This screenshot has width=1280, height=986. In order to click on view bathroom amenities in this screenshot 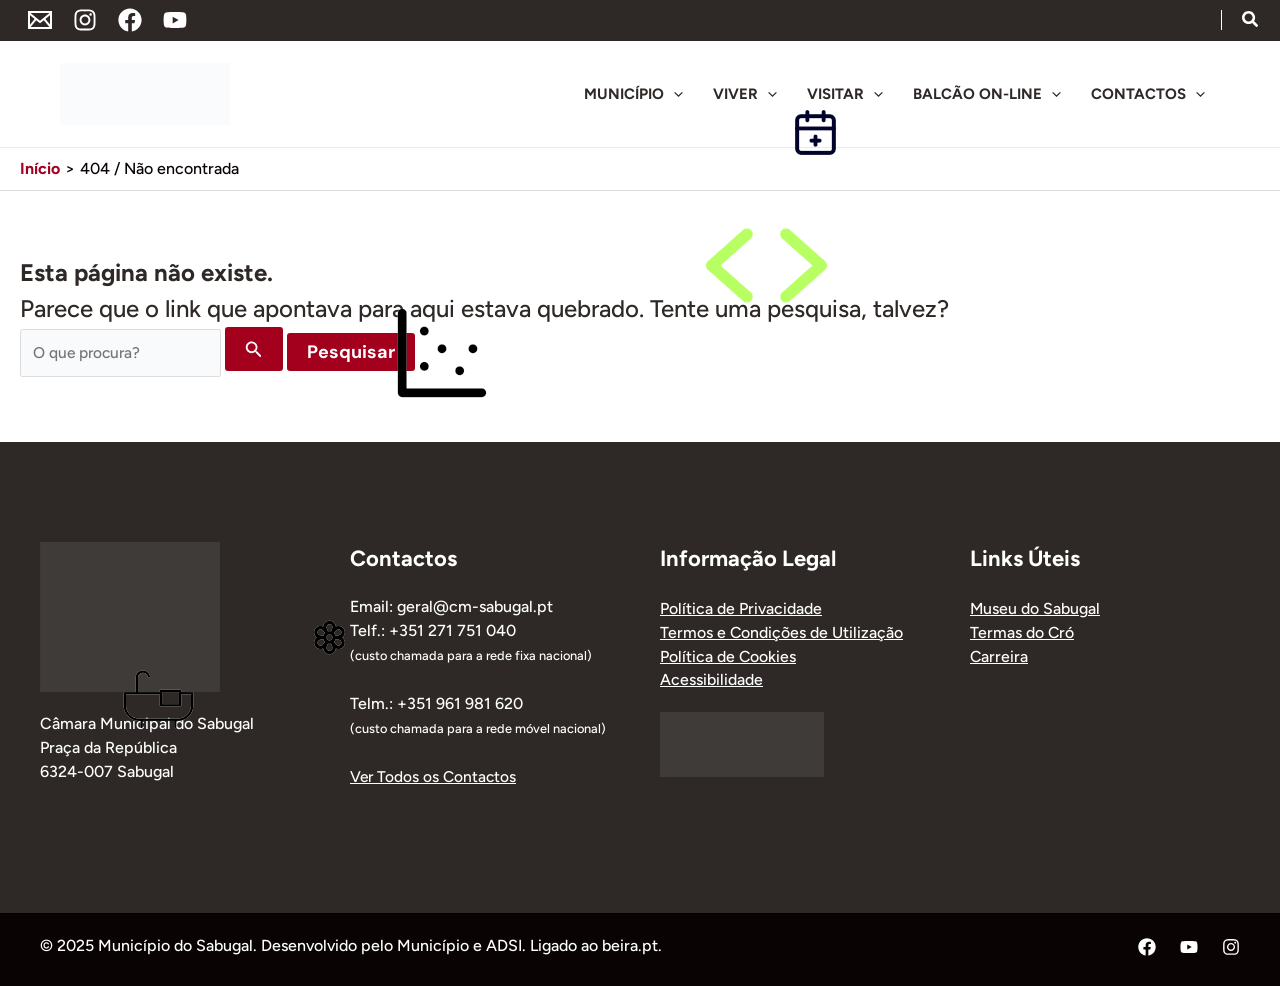, I will do `click(158, 700)`.